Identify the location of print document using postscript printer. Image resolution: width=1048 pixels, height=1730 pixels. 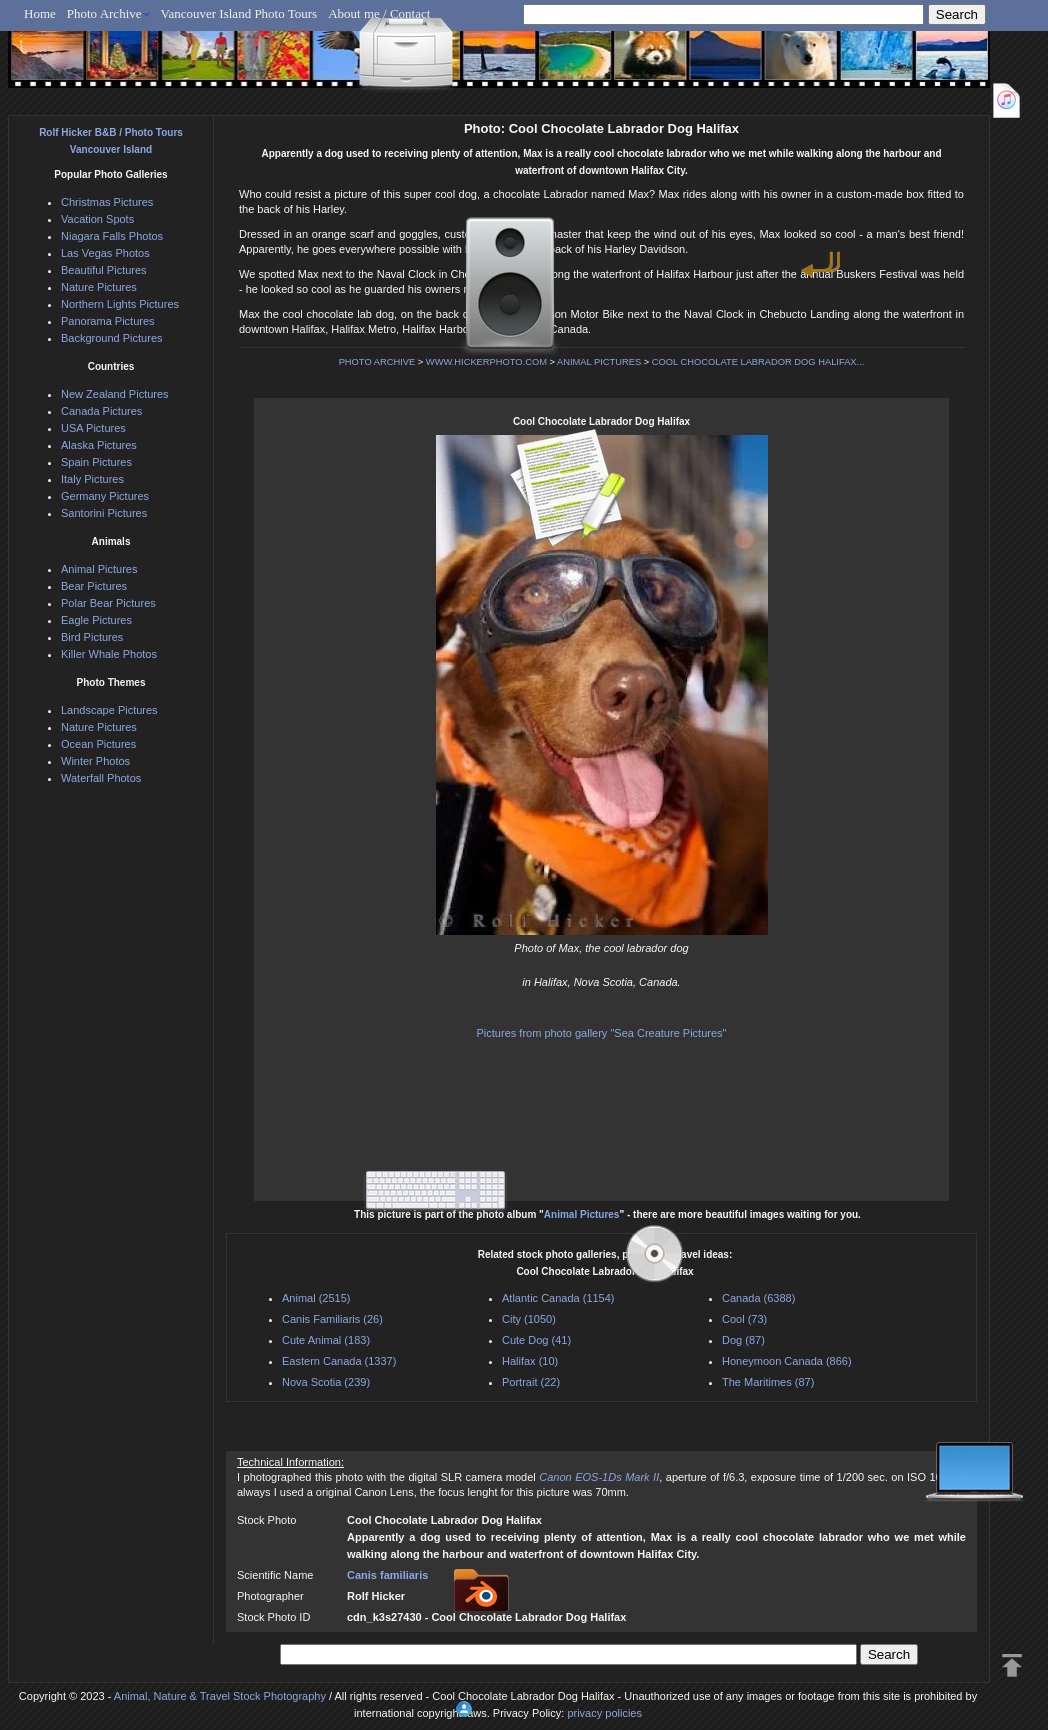
(406, 53).